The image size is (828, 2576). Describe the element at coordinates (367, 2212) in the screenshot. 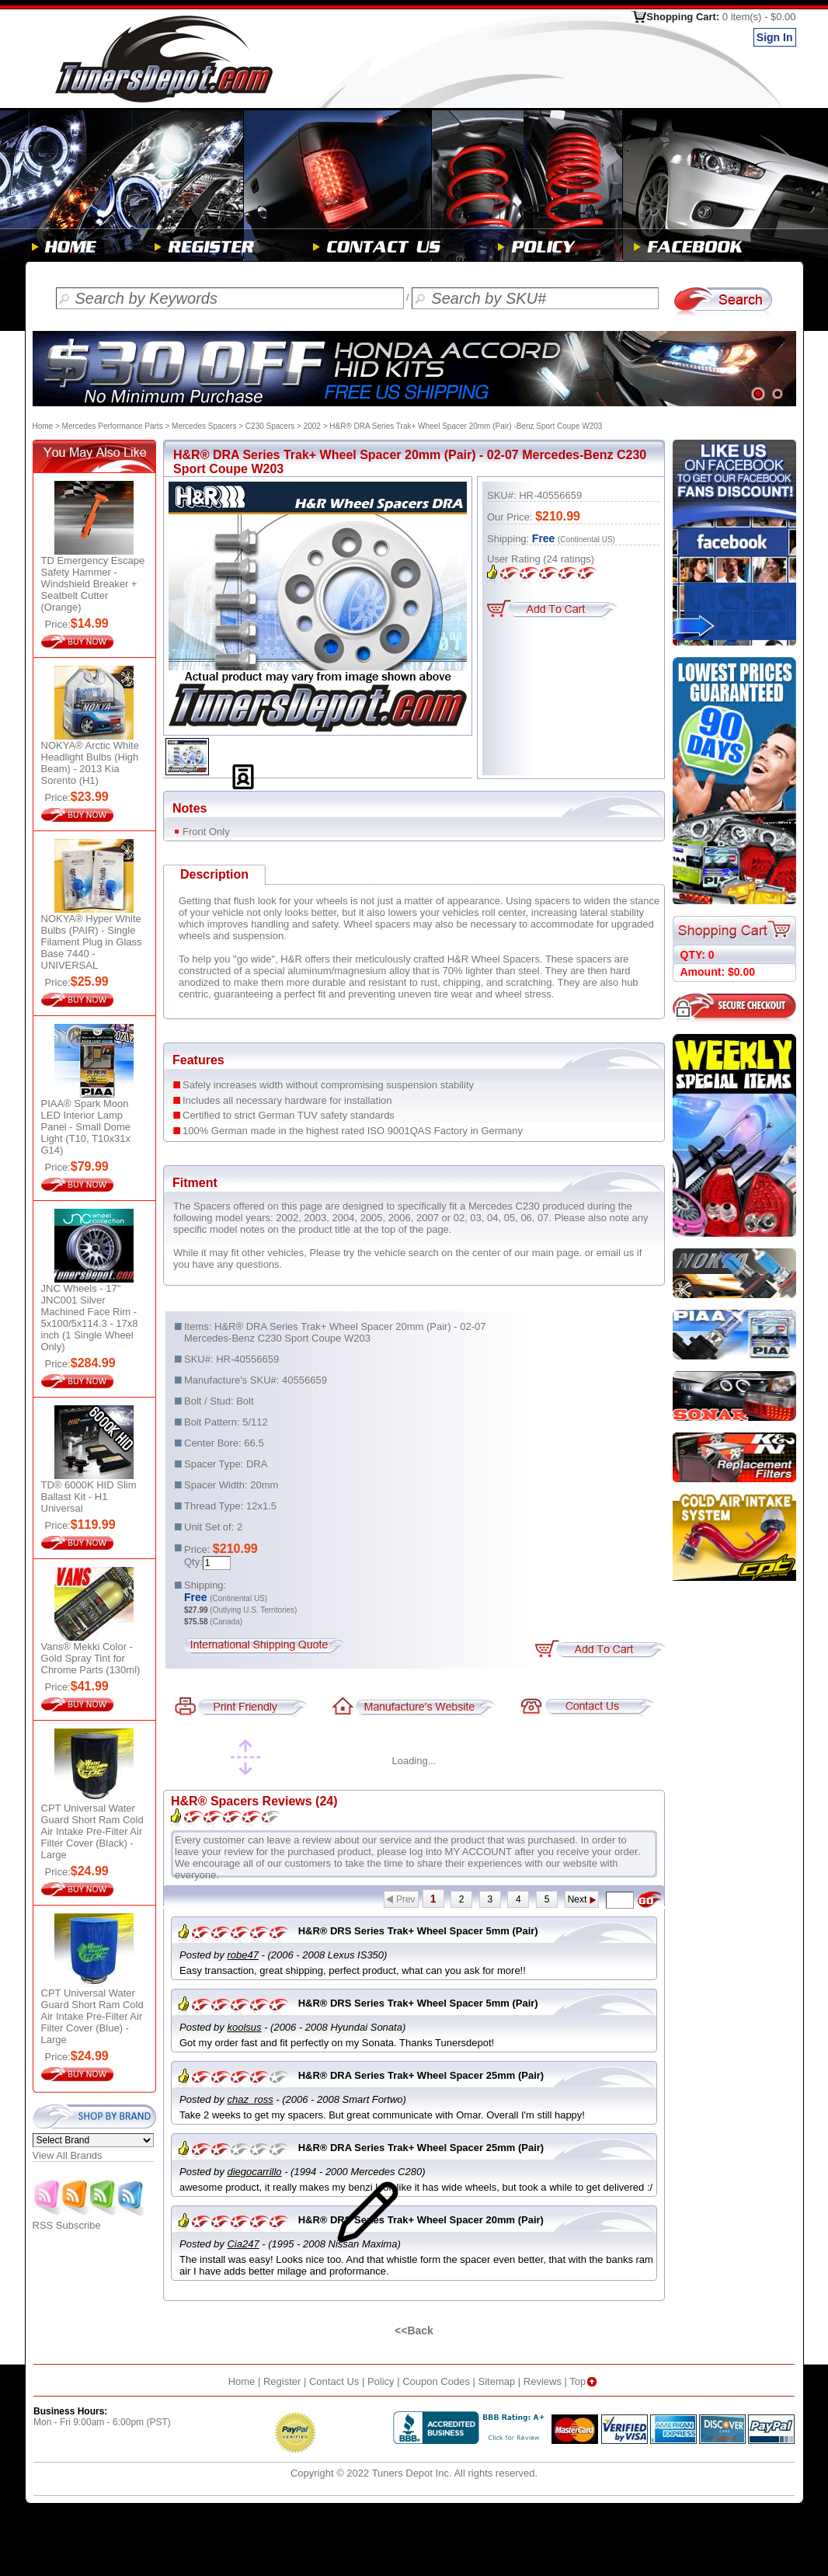

I see `edit content or text` at that location.